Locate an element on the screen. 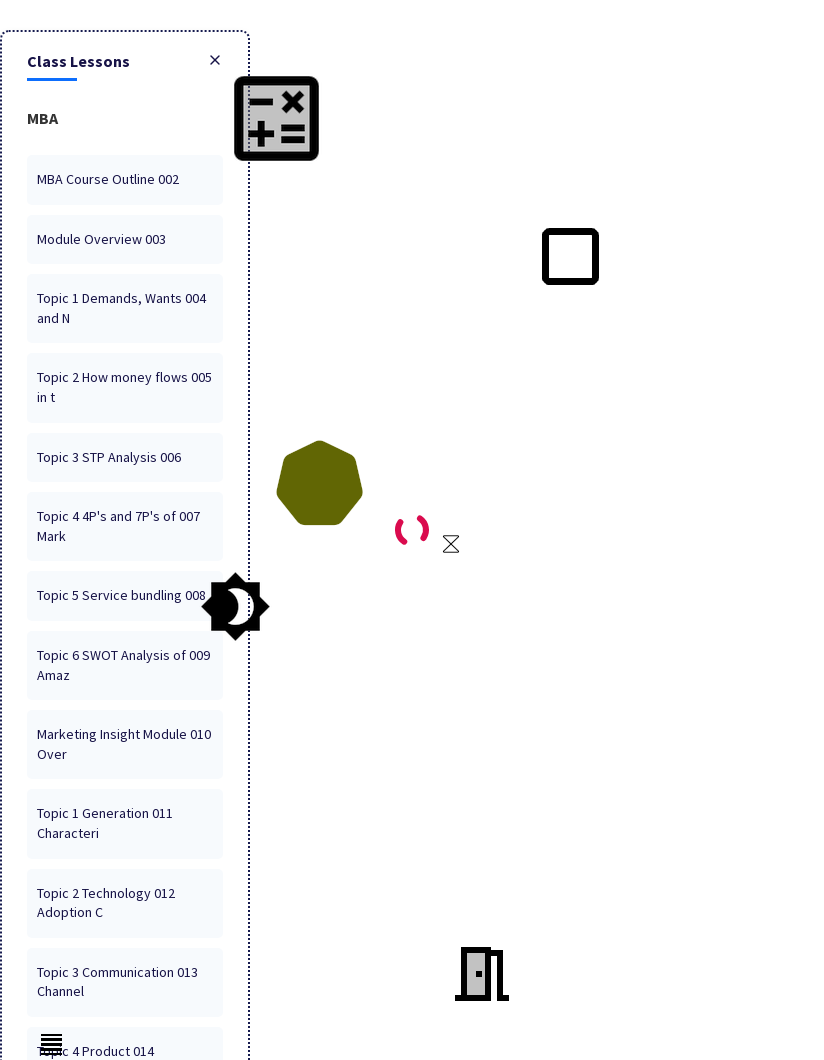  open calculator tool is located at coordinates (276, 118).